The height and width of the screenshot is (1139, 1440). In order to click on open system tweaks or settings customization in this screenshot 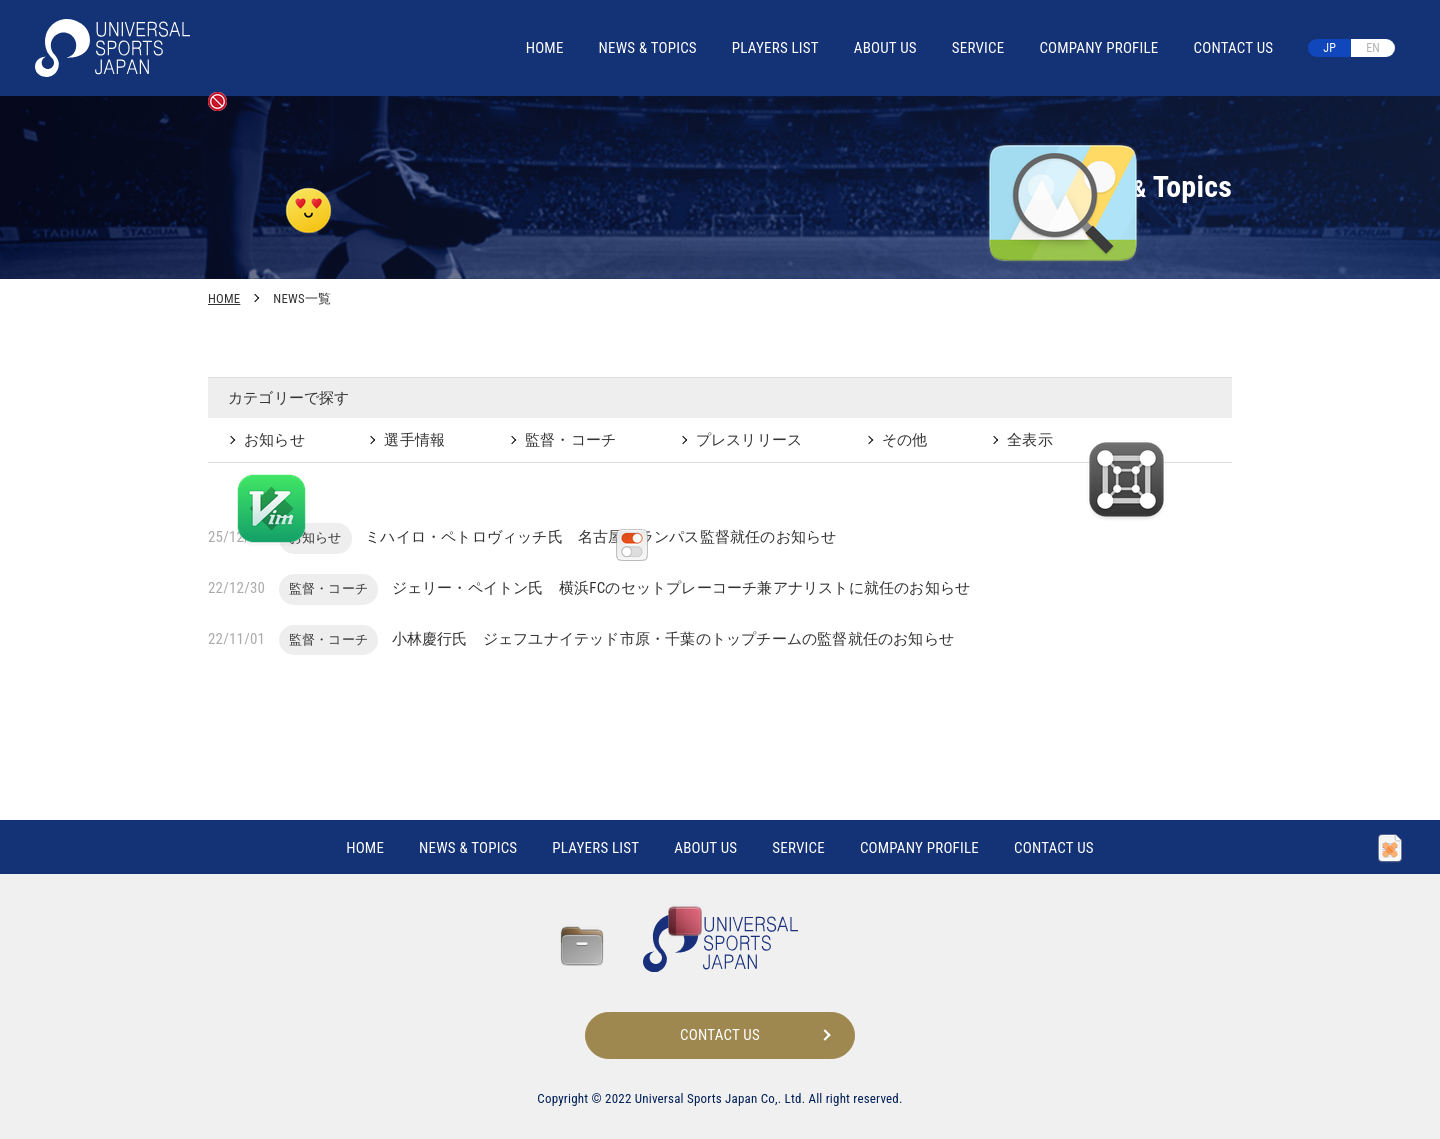, I will do `click(632, 545)`.